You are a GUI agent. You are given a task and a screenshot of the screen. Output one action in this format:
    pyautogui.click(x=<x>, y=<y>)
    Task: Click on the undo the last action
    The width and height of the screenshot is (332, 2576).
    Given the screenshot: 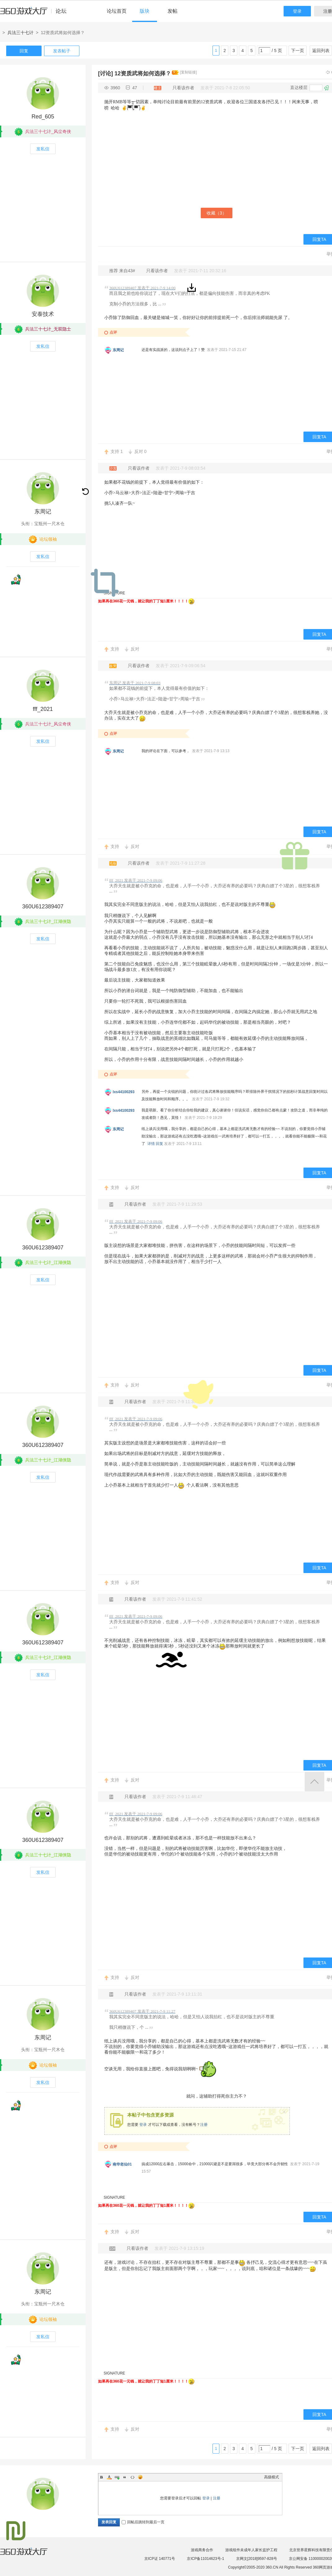 What is the action you would take?
    pyautogui.click(x=85, y=491)
    